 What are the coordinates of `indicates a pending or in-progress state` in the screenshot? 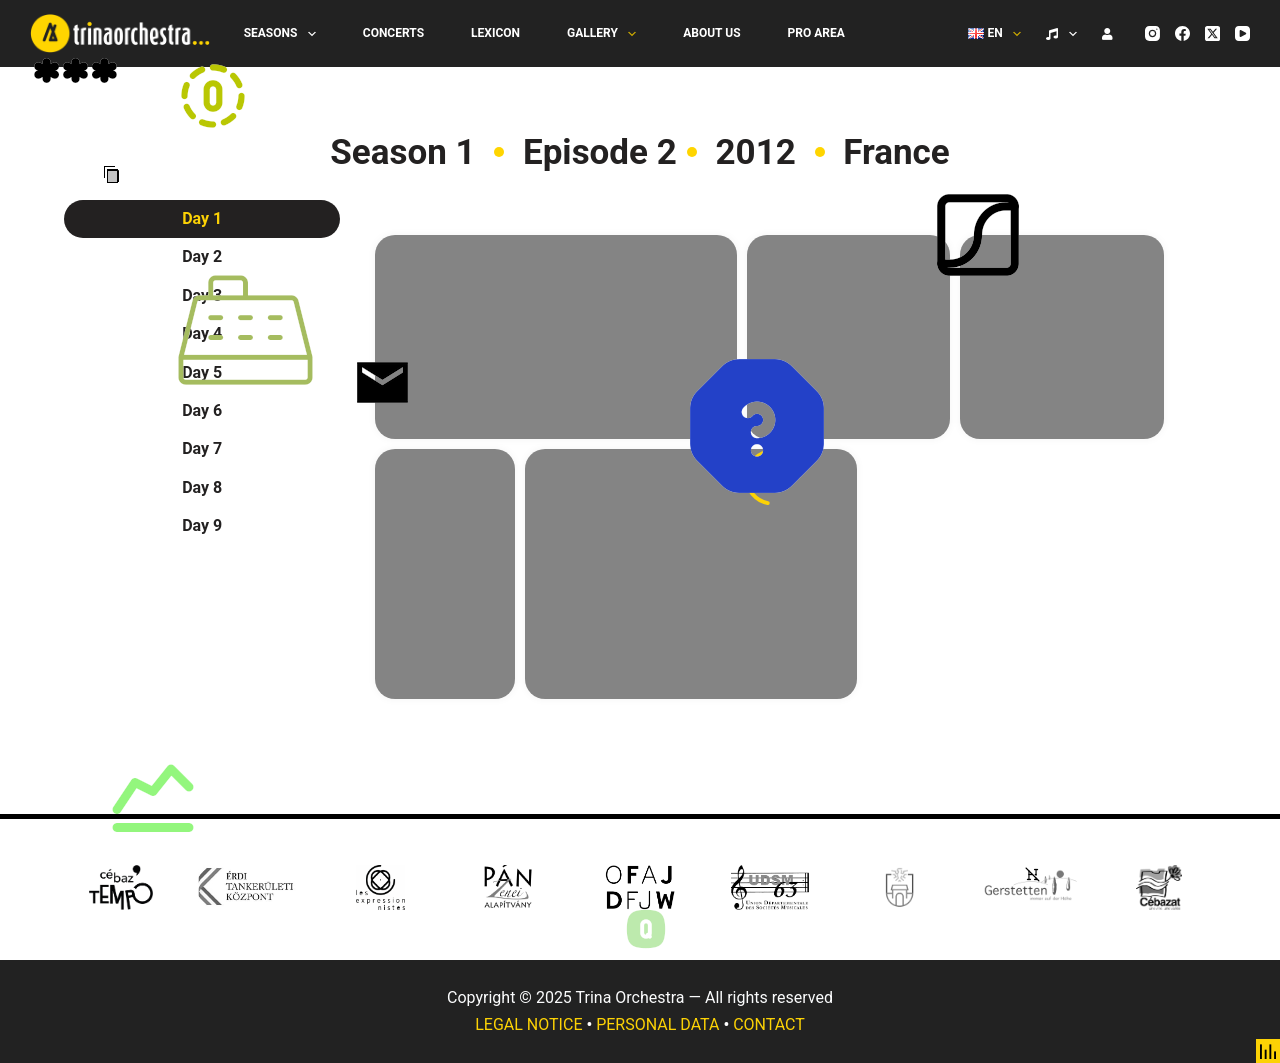 It's located at (213, 96).